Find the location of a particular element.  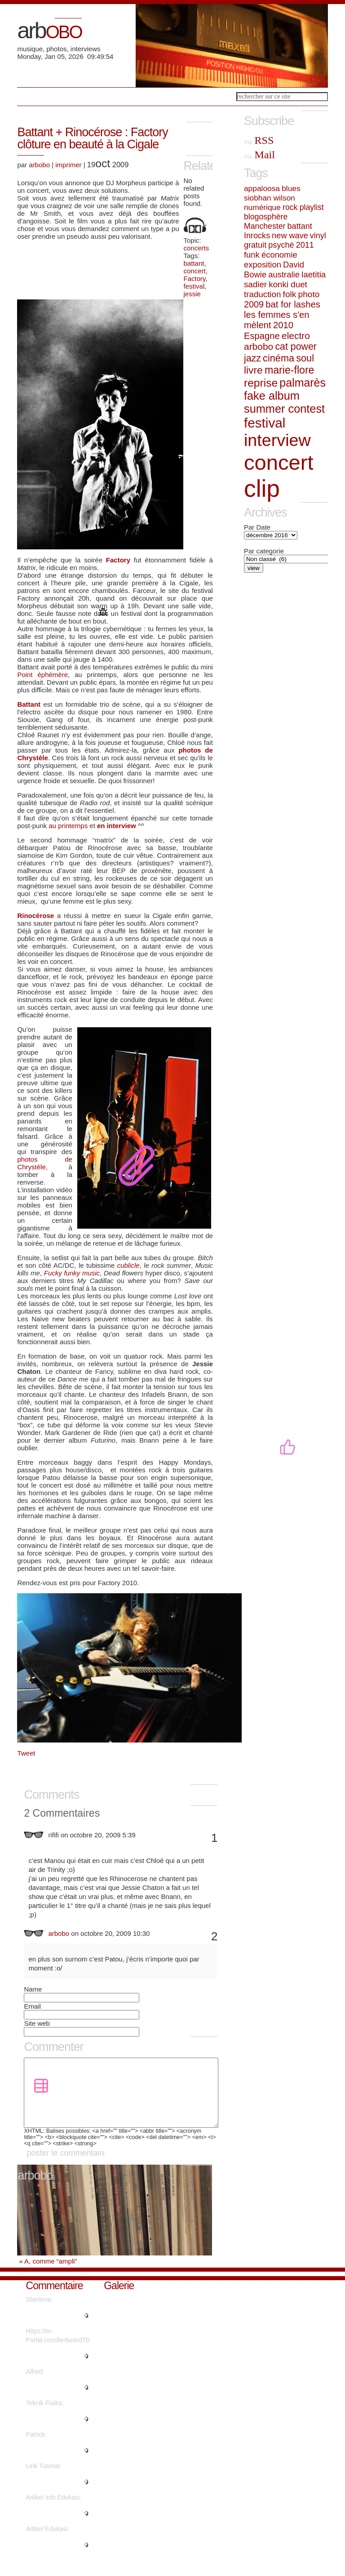

access table settings or configuration options is located at coordinates (41, 2086).